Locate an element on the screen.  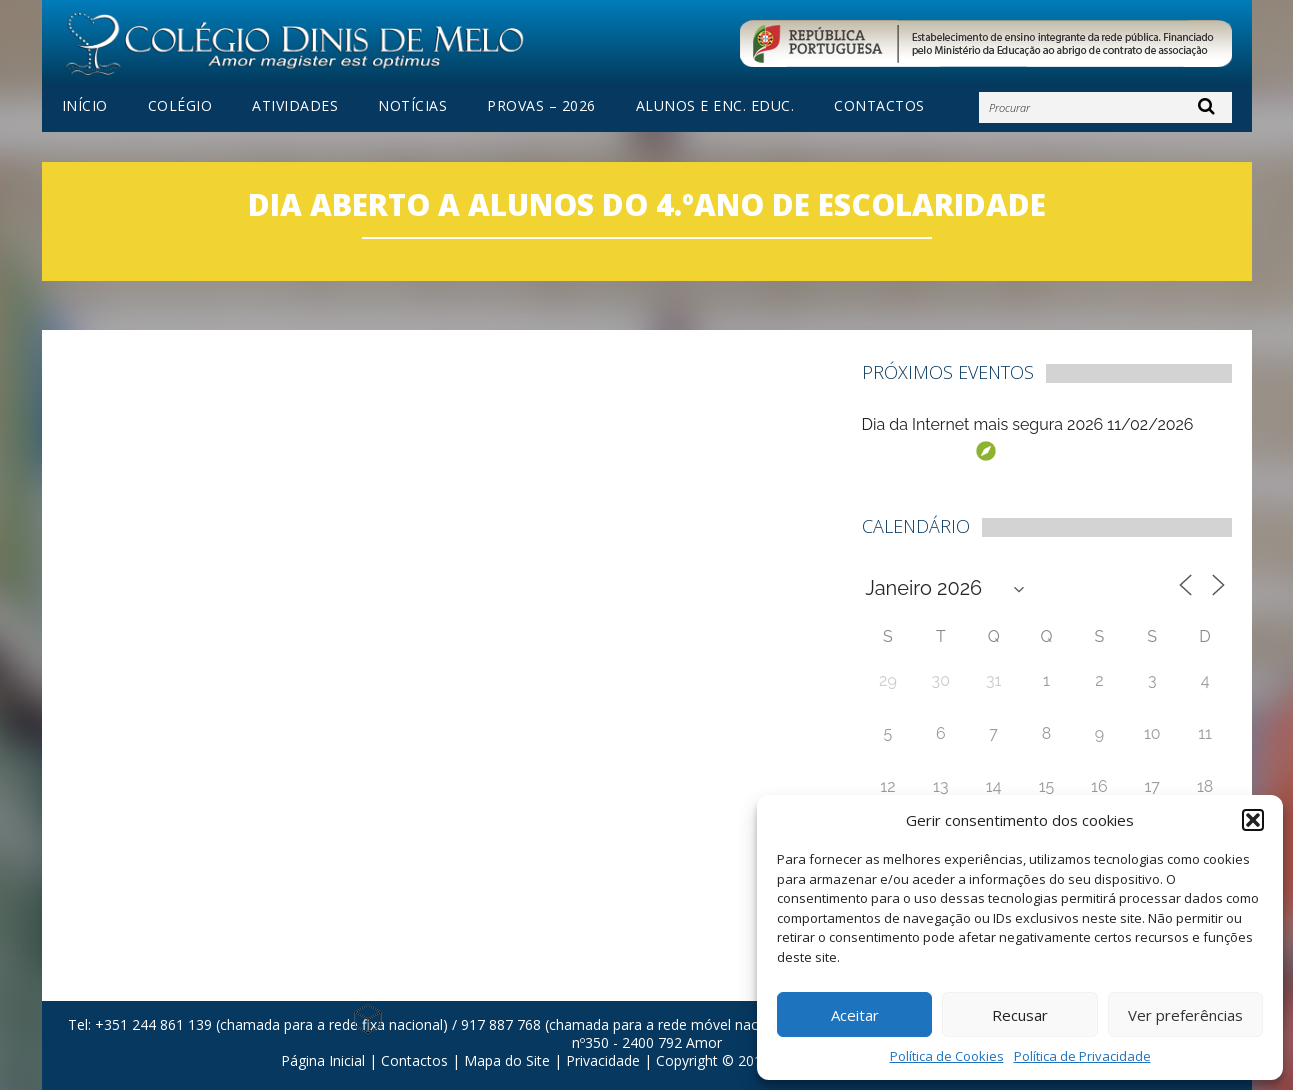
navigate or explore directions is located at coordinates (986, 451).